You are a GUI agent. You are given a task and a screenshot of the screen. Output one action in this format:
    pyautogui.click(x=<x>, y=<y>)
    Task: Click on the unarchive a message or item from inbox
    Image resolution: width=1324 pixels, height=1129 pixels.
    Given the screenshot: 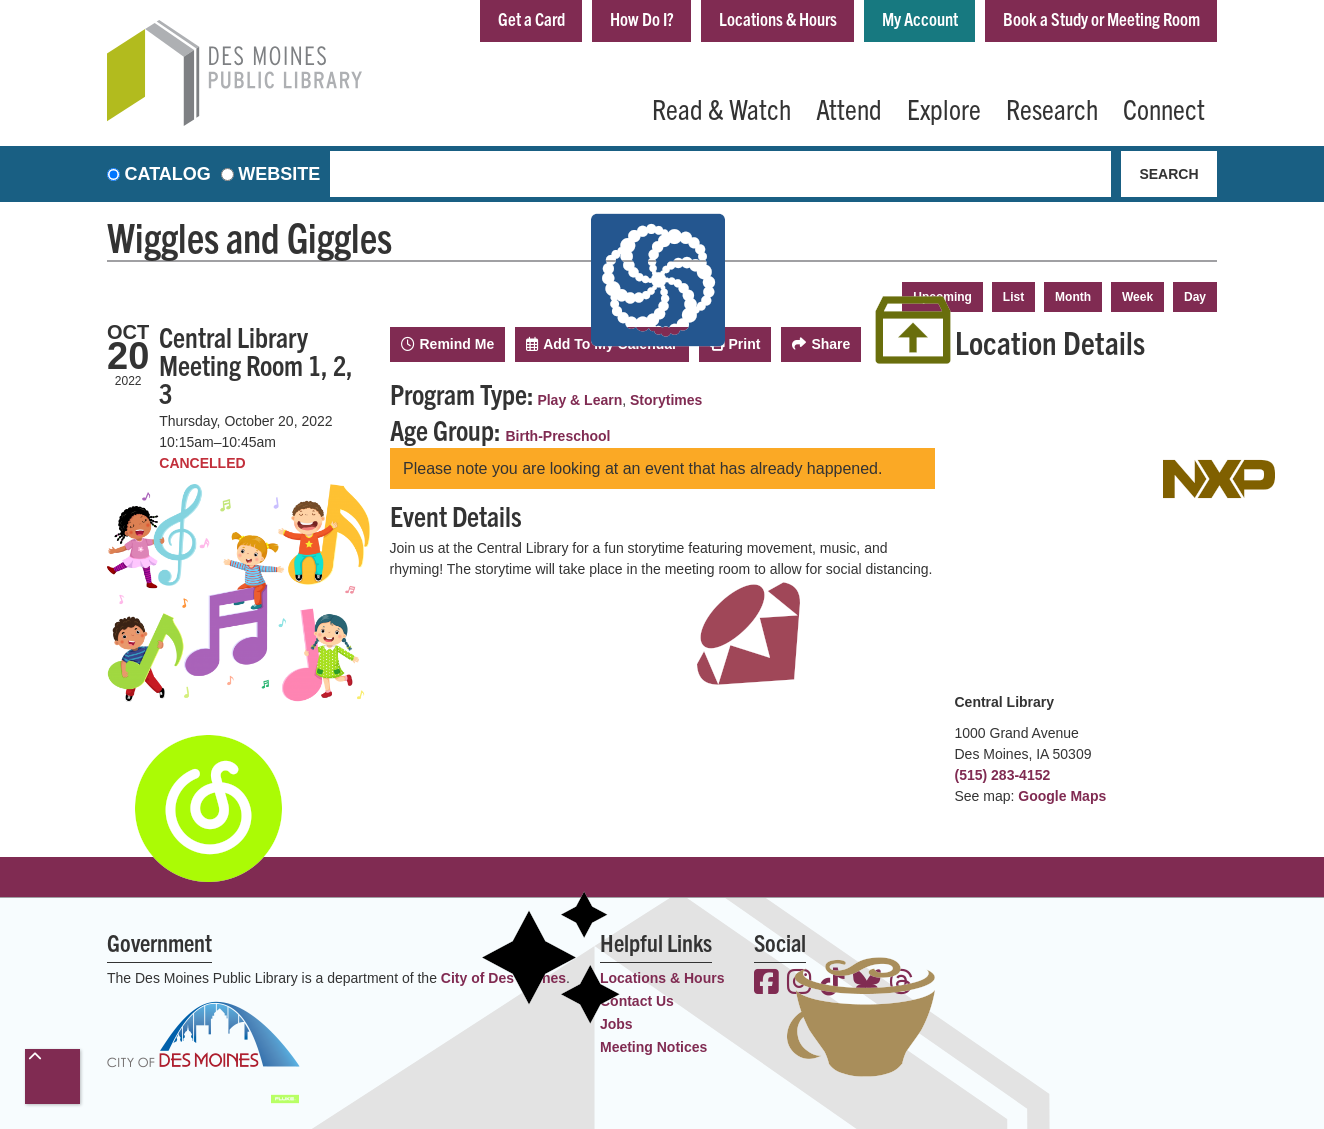 What is the action you would take?
    pyautogui.click(x=913, y=330)
    